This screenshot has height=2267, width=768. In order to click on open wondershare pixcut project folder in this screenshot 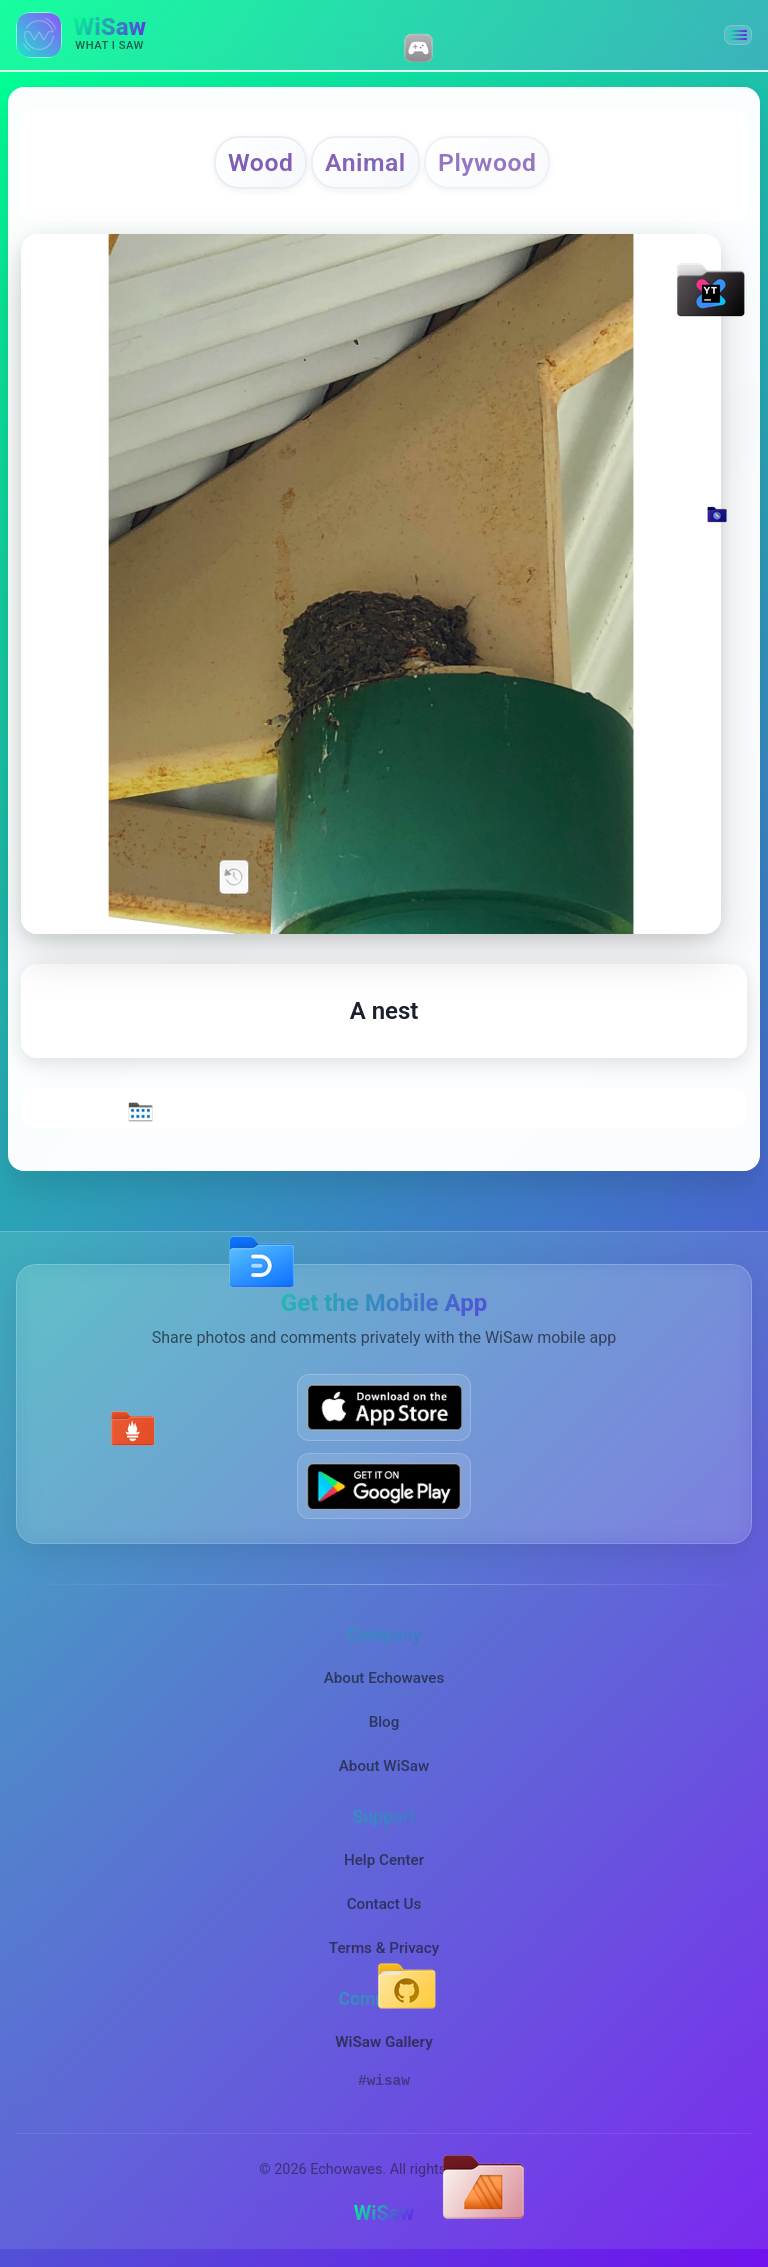, I will do `click(717, 515)`.